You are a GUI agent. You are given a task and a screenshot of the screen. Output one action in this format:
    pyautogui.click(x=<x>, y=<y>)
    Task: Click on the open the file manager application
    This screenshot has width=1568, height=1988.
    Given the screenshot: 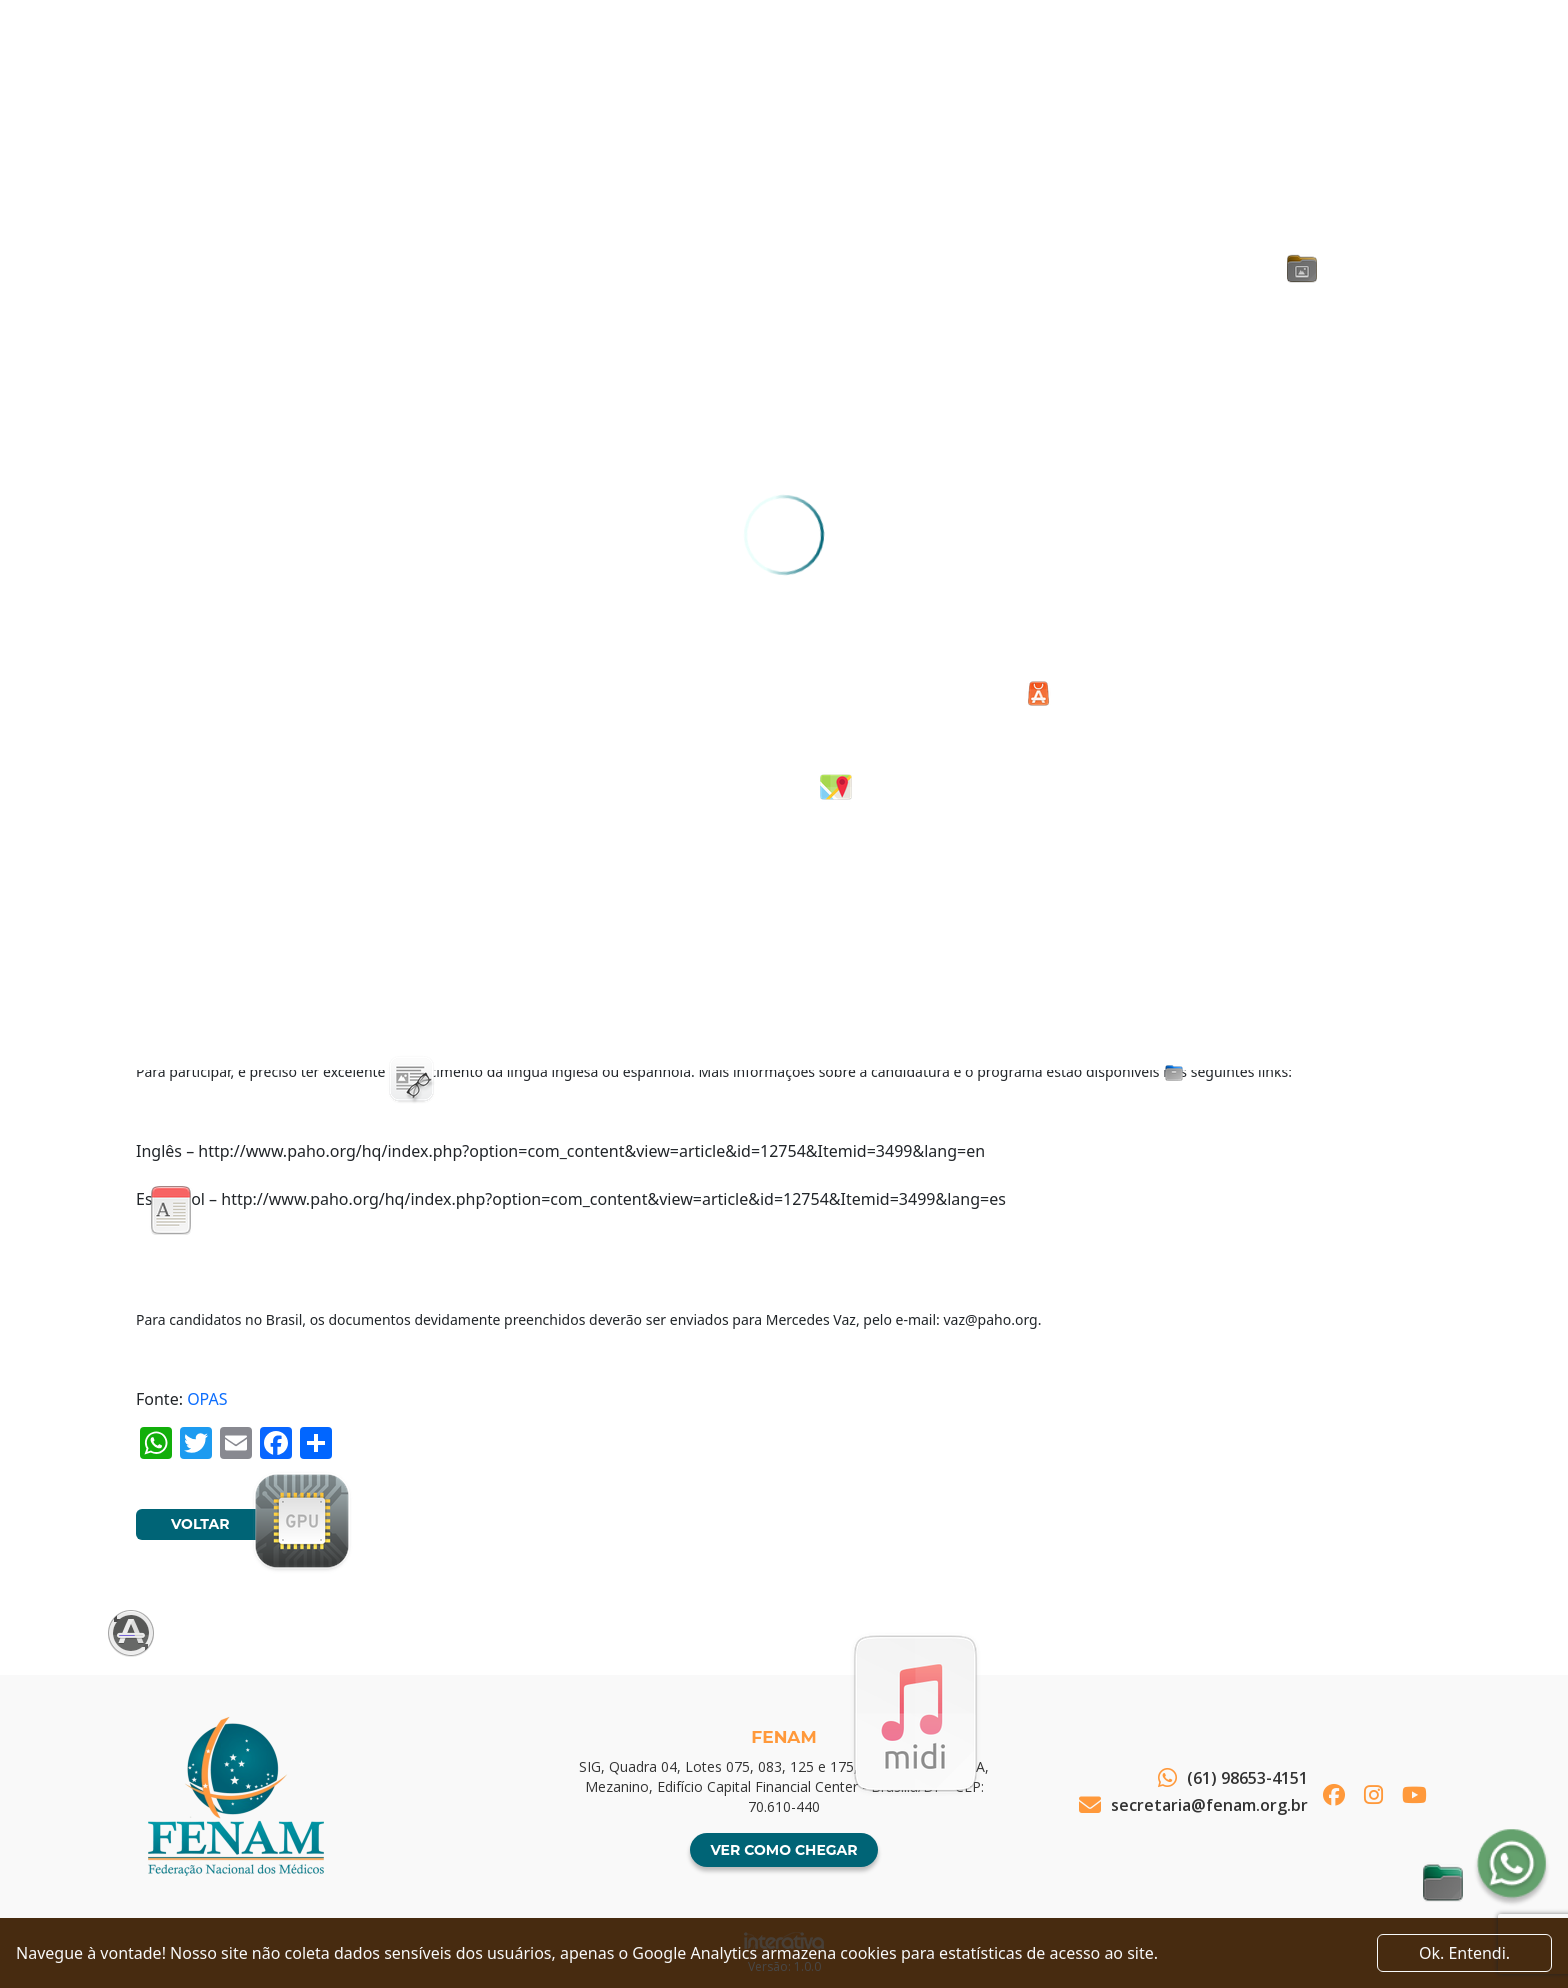 What is the action you would take?
    pyautogui.click(x=1174, y=1073)
    